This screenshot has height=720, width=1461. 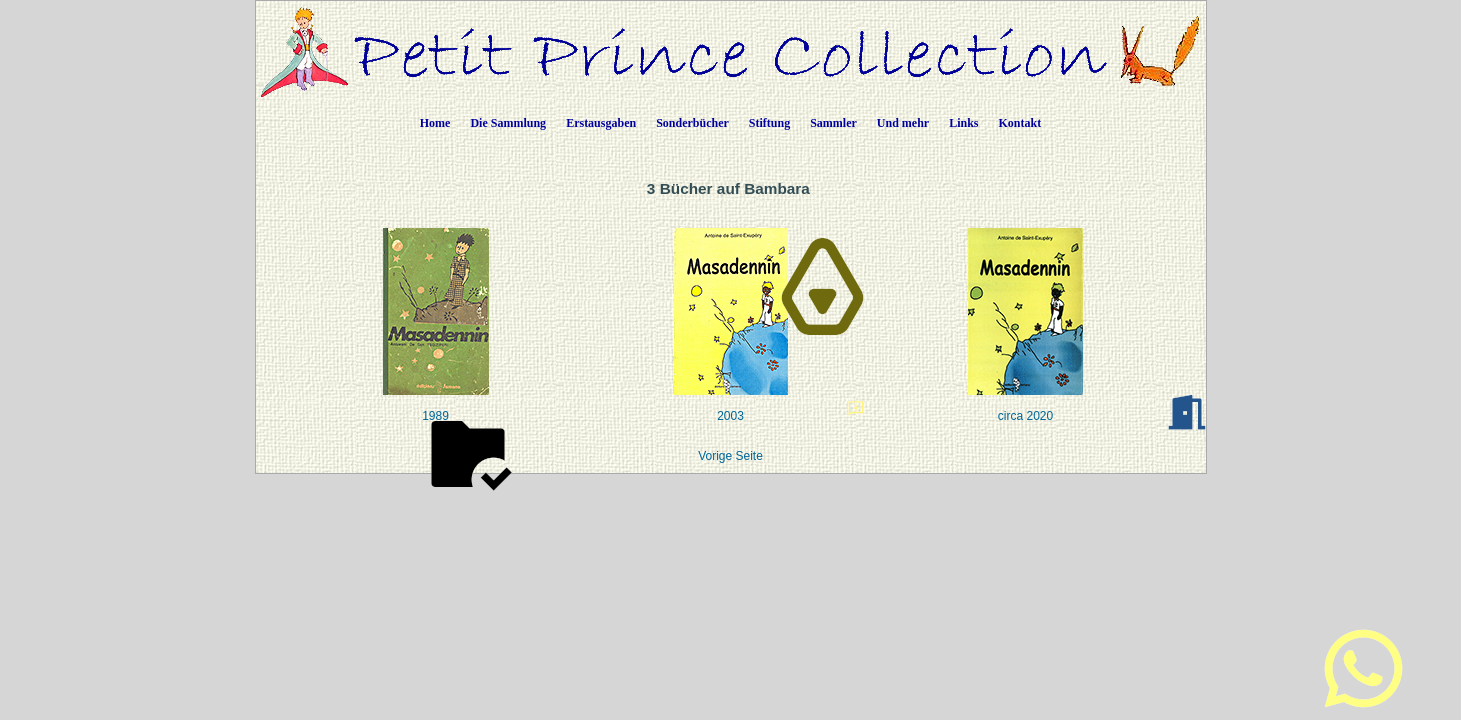 What do you see at coordinates (1363, 668) in the screenshot?
I see `open WhatsApp messaging app` at bounding box center [1363, 668].